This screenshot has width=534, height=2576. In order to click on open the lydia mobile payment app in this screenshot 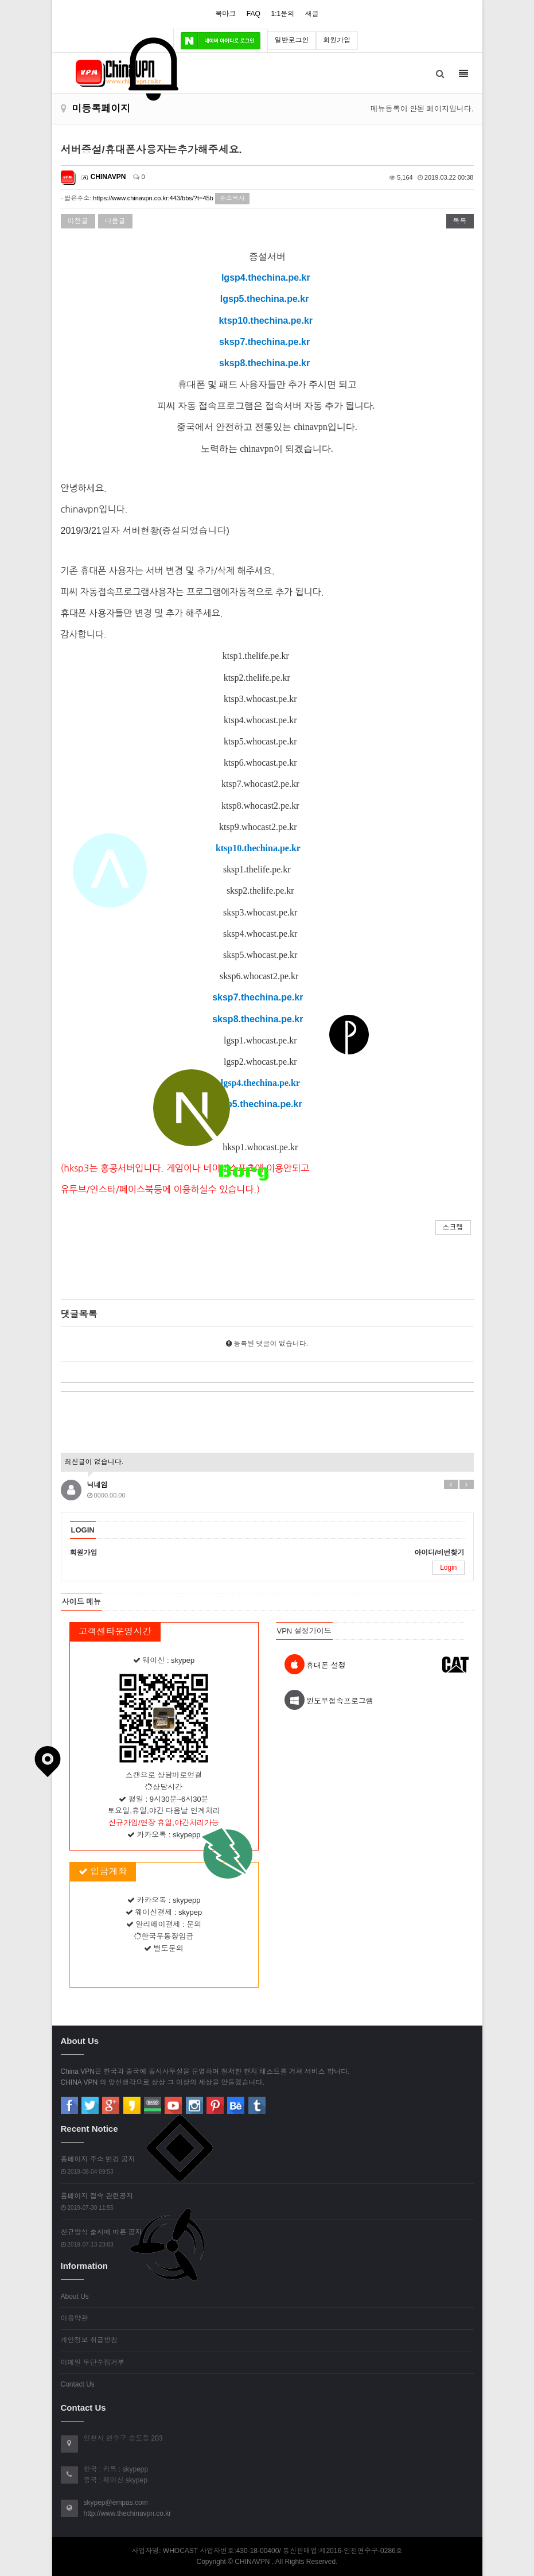, I will do `click(110, 870)`.